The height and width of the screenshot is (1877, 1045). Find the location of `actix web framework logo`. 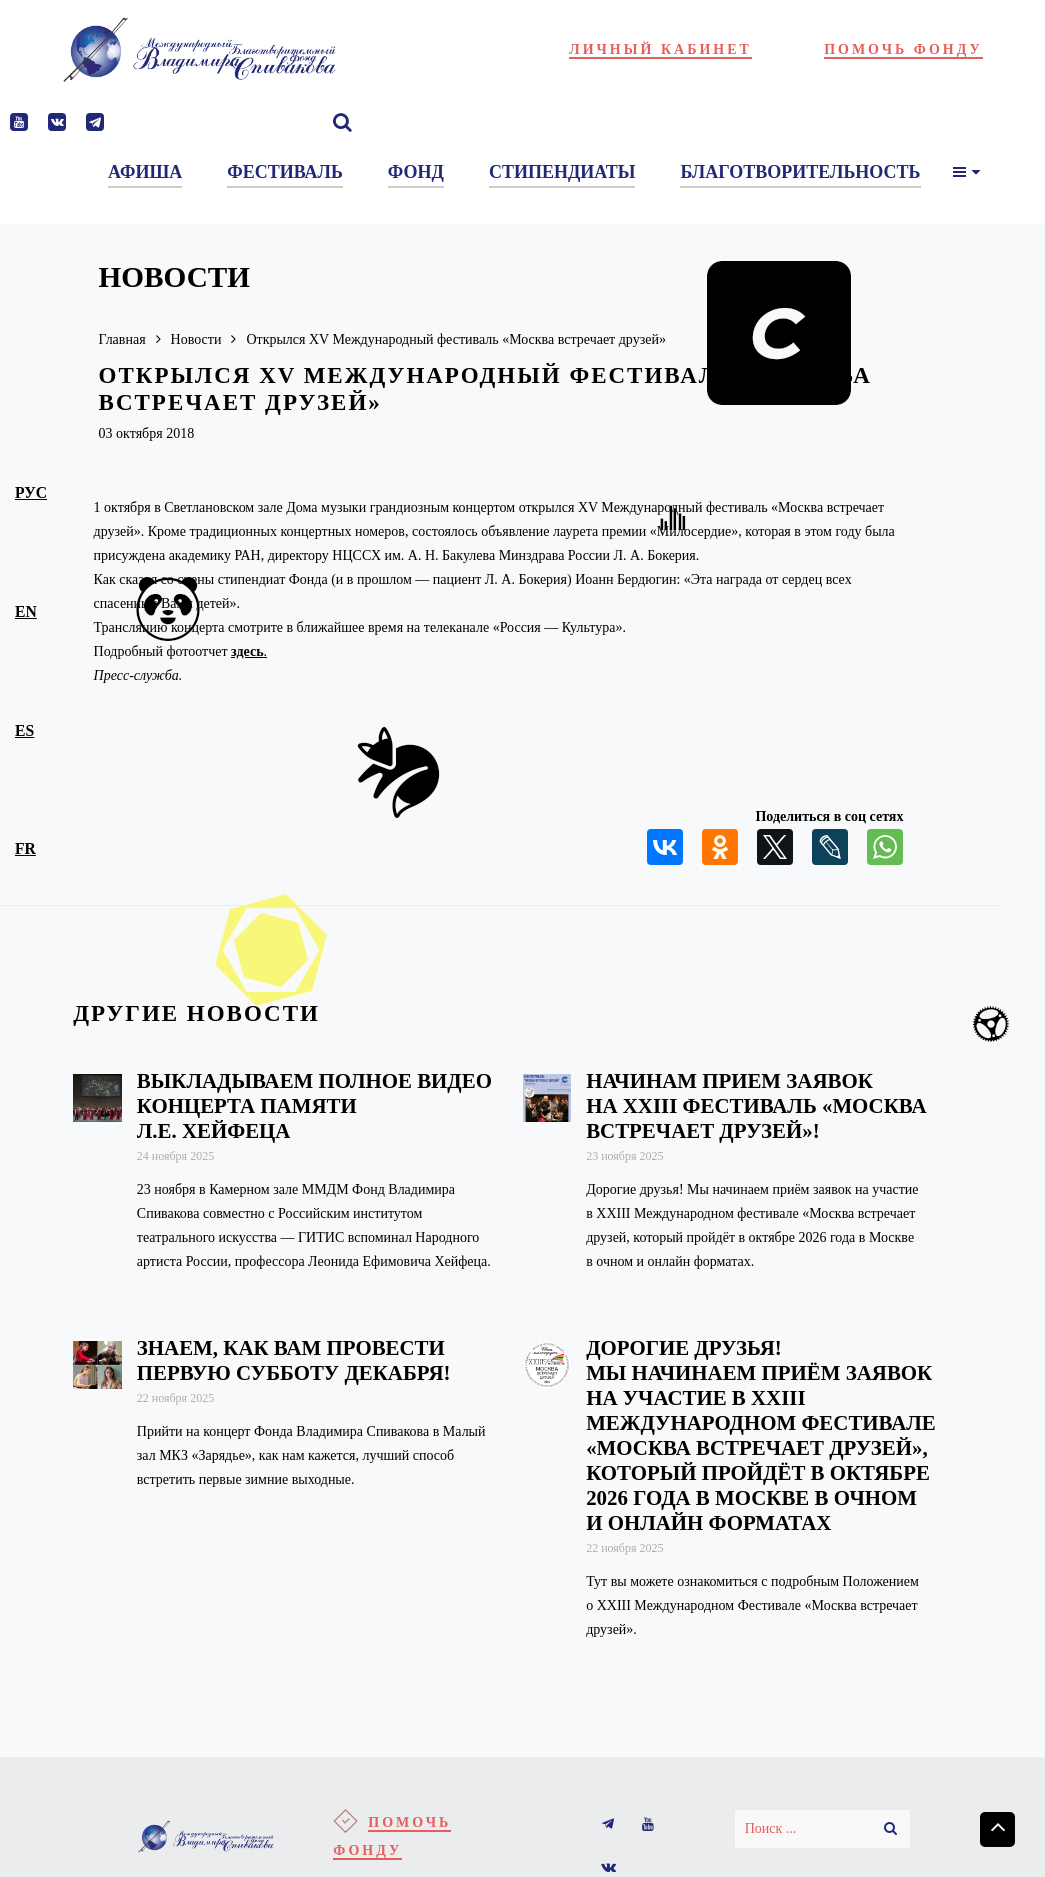

actix web framework logo is located at coordinates (991, 1024).